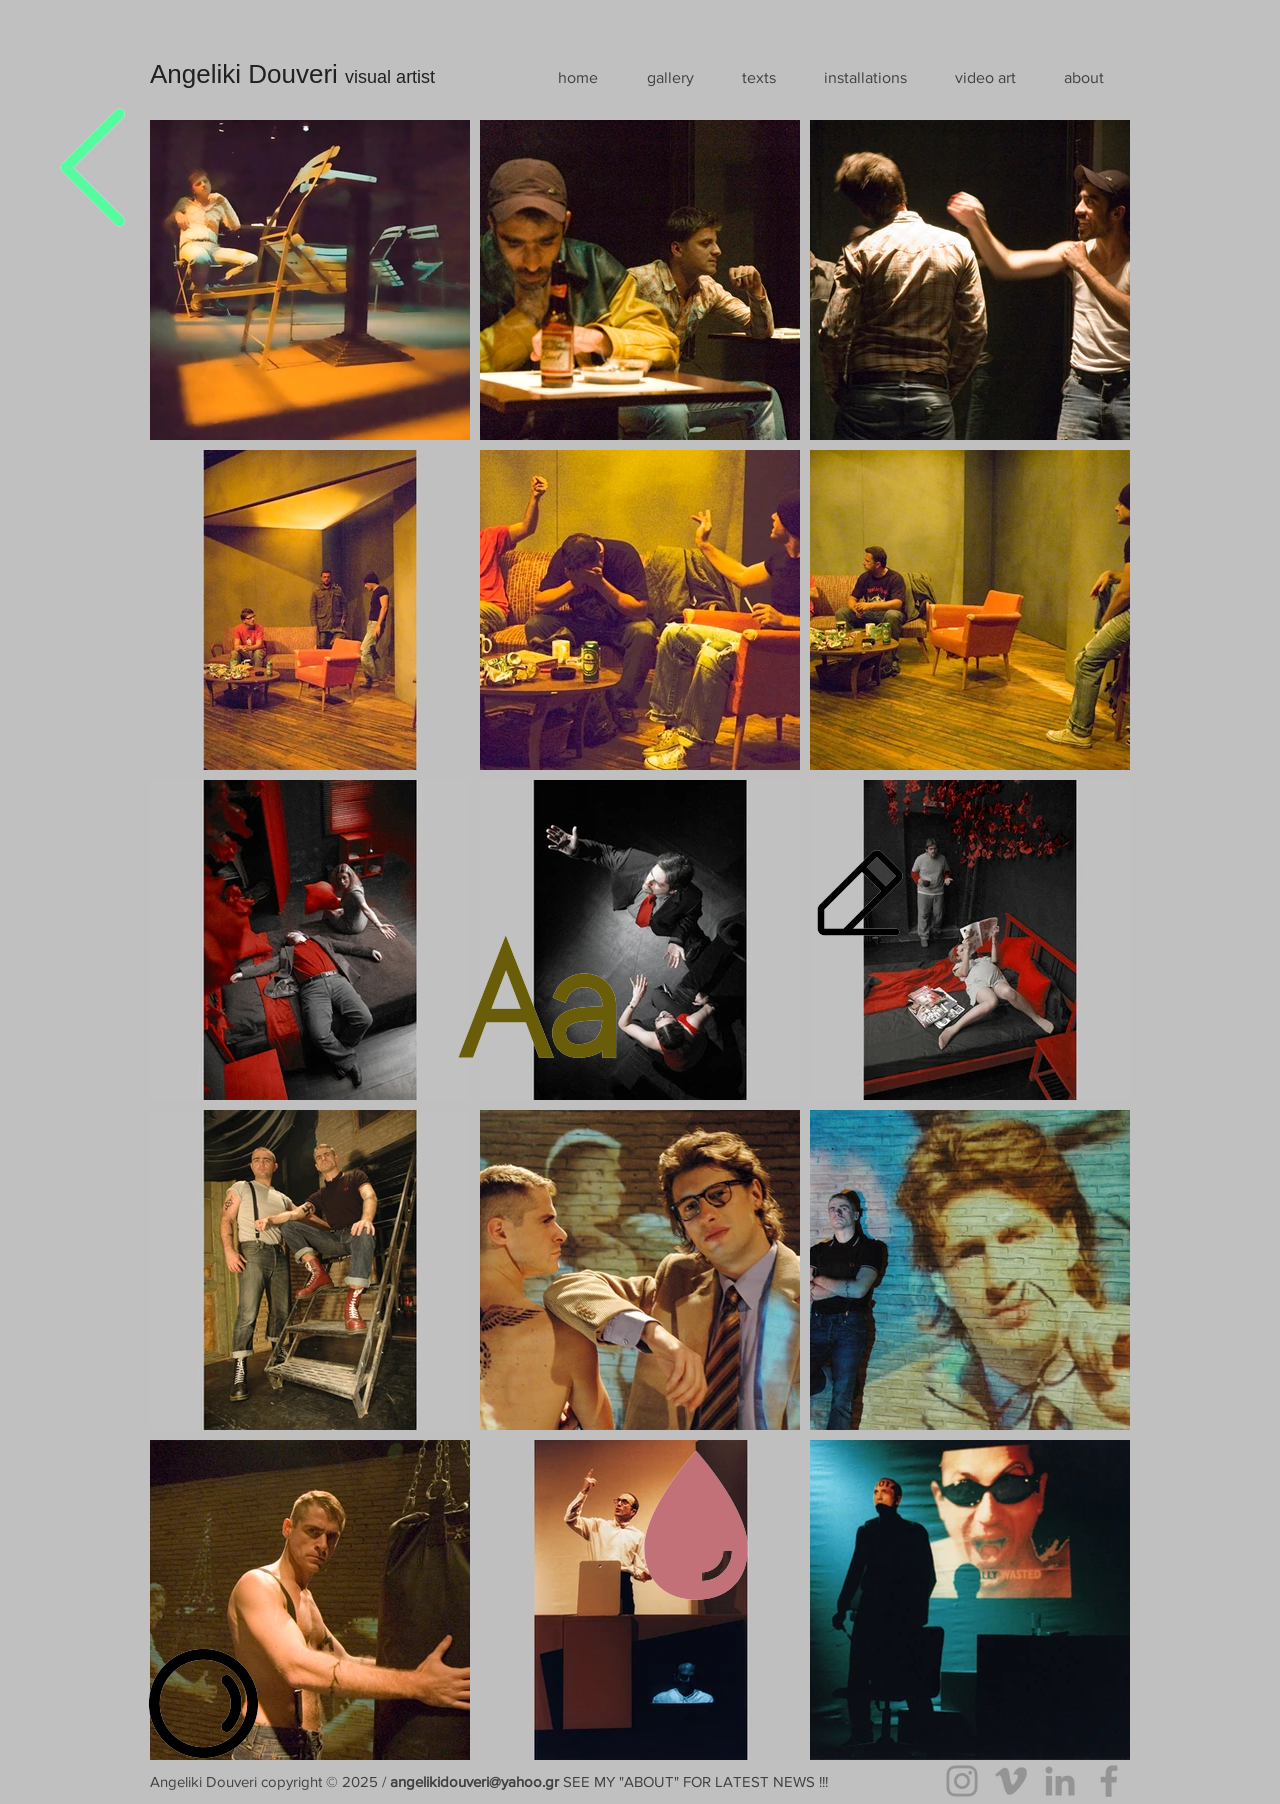 The width and height of the screenshot is (1280, 1804). What do you see at coordinates (203, 1703) in the screenshot?
I see `apply inner shadow effect to the right side` at bounding box center [203, 1703].